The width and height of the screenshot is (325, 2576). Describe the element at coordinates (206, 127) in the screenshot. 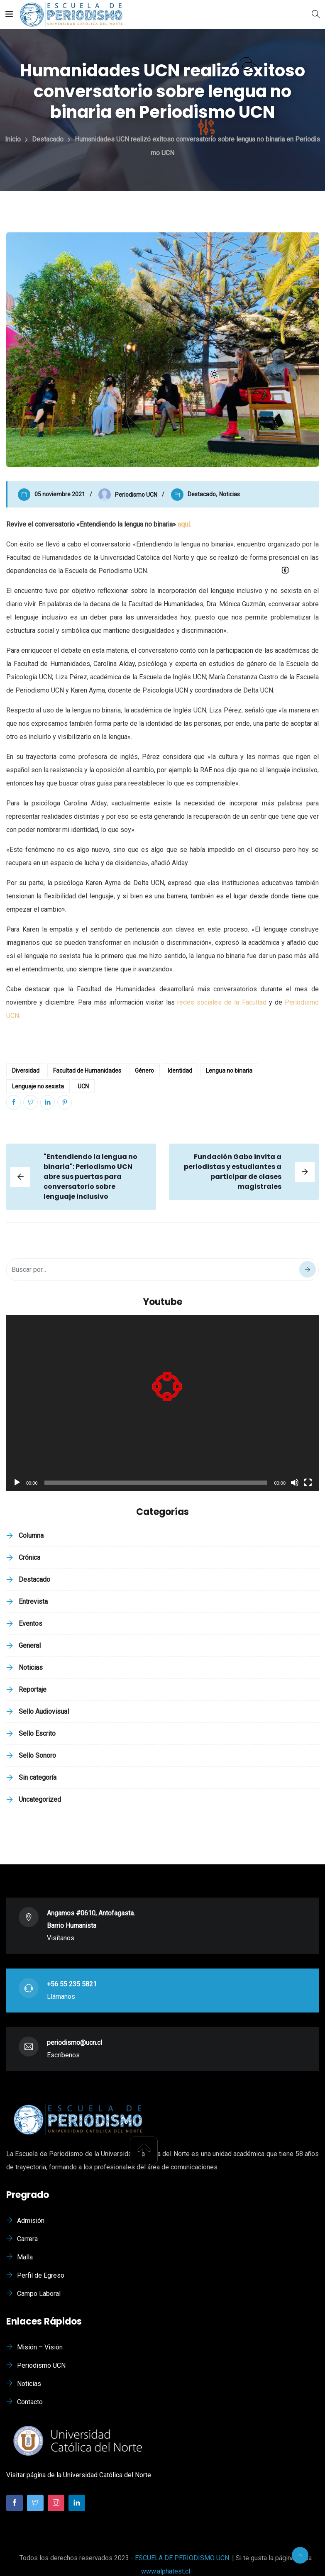

I see `access settings help or FAQ` at that location.